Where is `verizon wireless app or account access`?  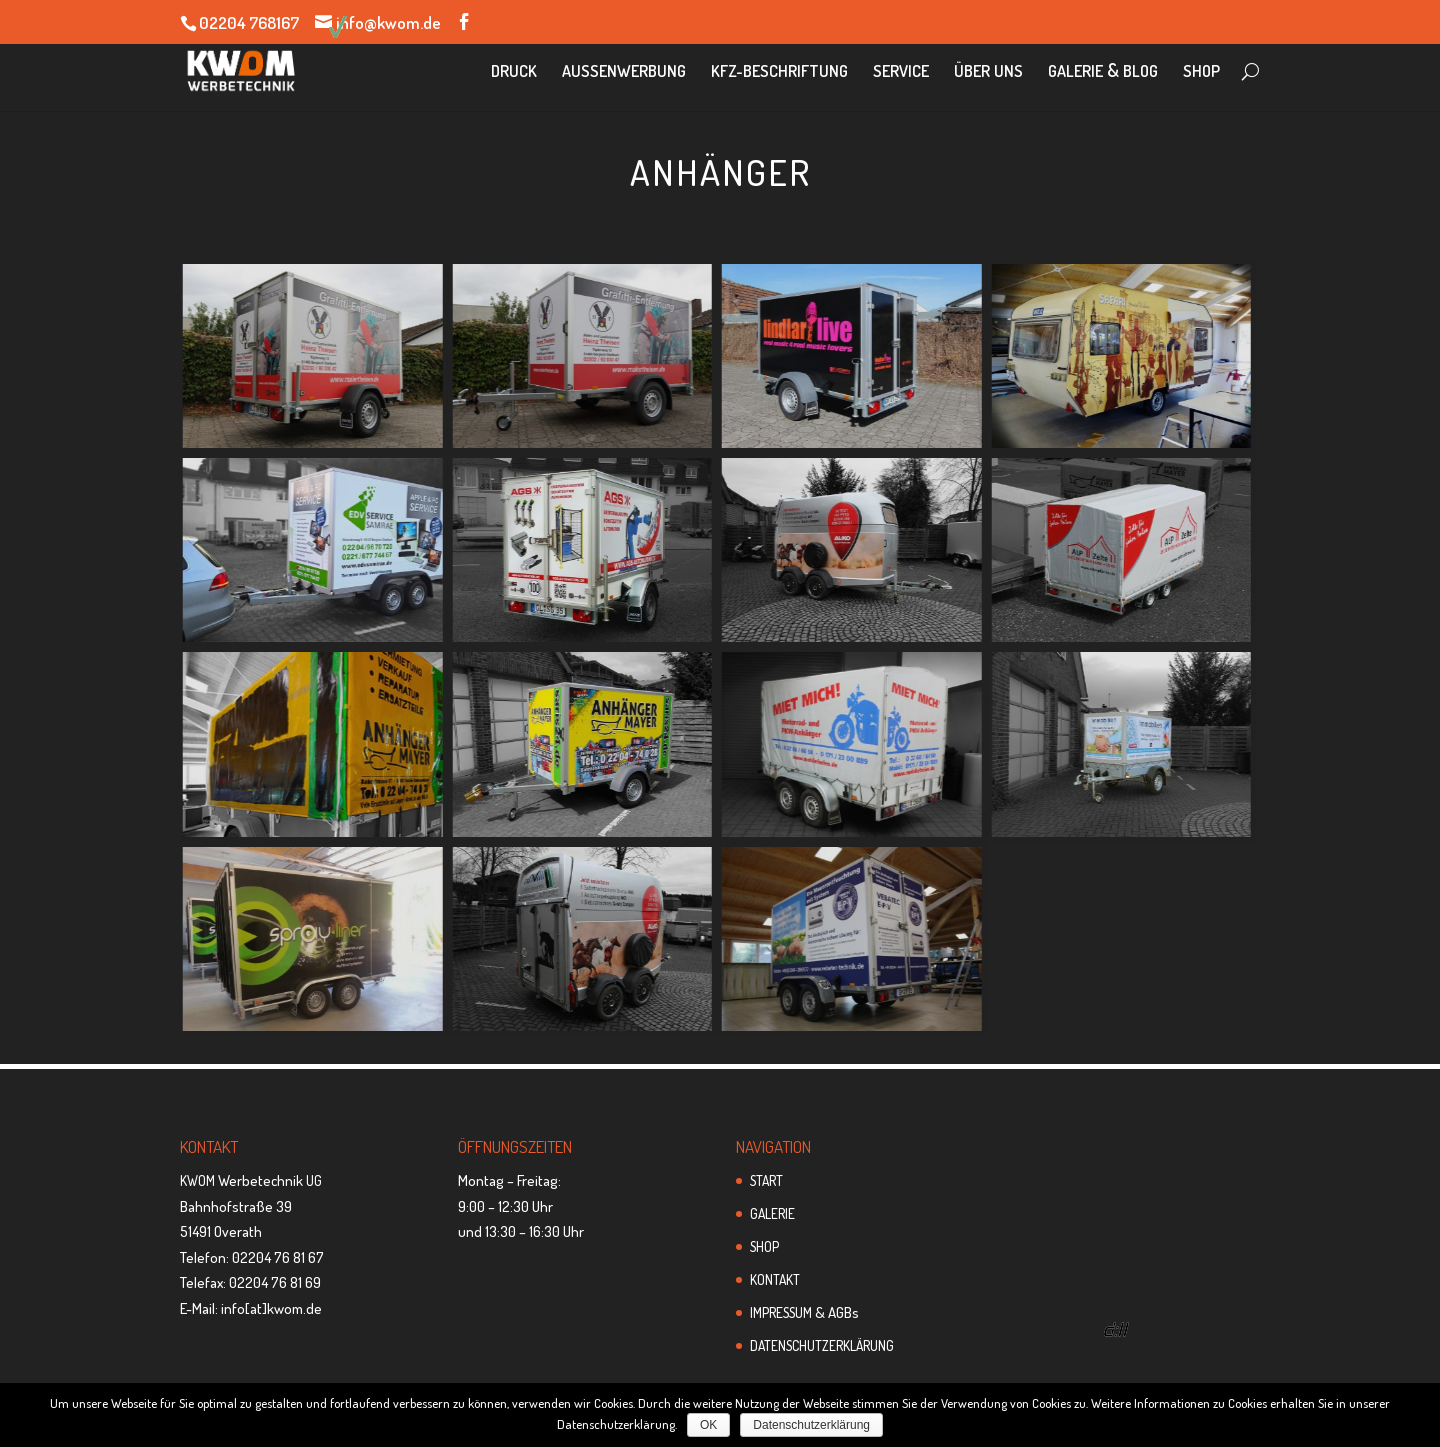
verizon wireless app or account access is located at coordinates (338, 27).